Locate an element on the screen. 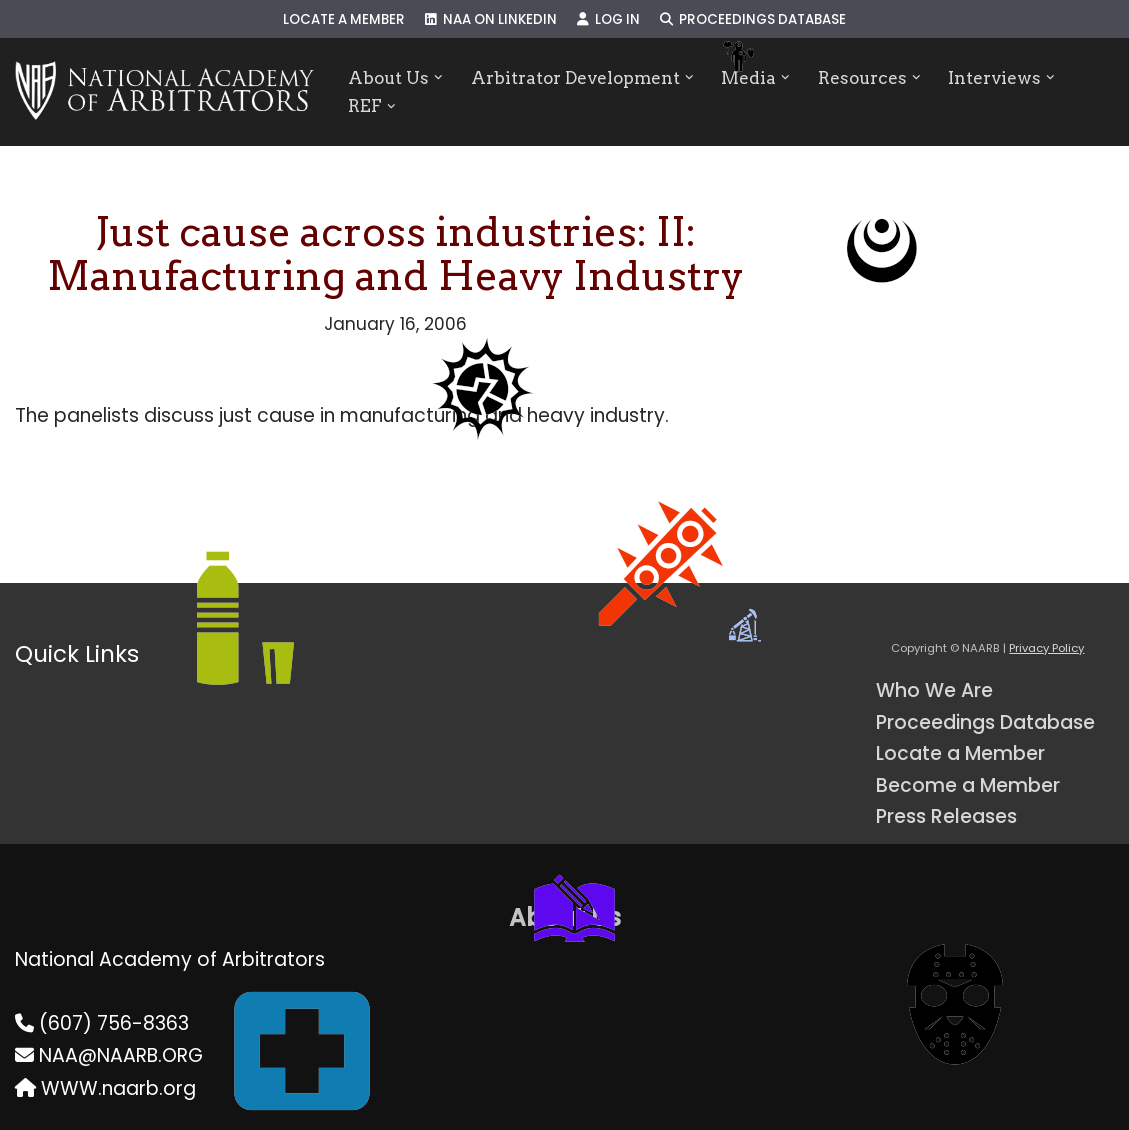 The image size is (1129, 1130). access oil production or extraction features is located at coordinates (745, 625).